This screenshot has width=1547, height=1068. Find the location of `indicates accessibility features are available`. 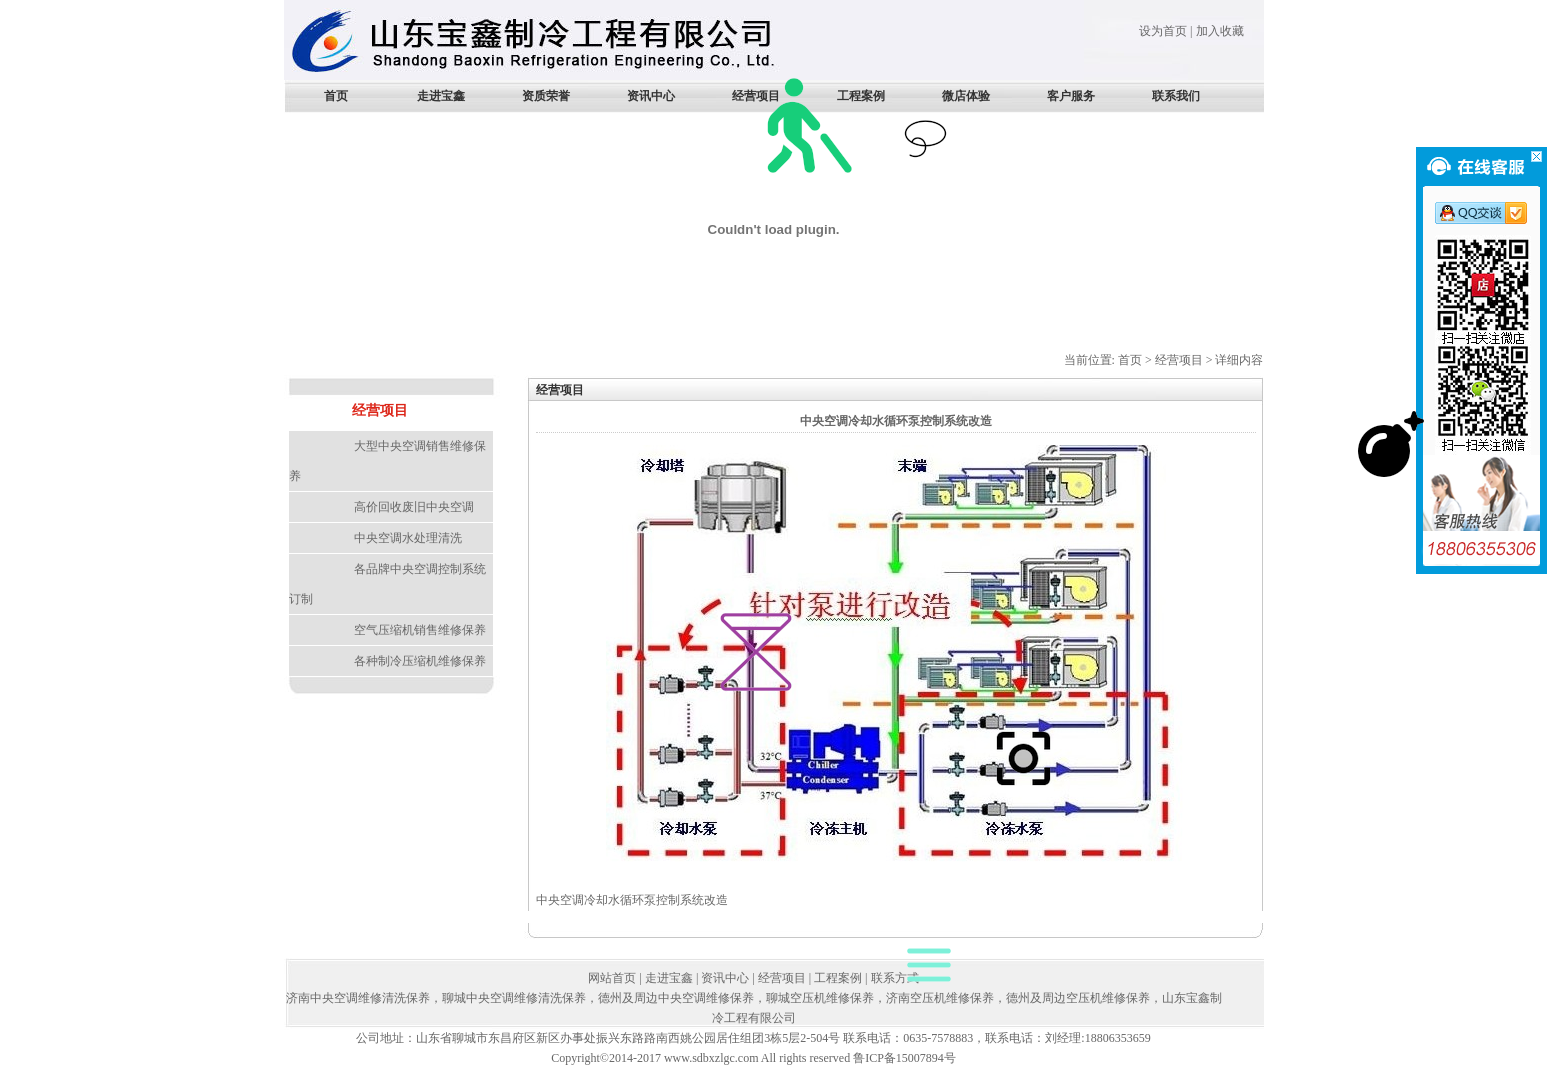

indicates accessibility features are available is located at coordinates (804, 125).